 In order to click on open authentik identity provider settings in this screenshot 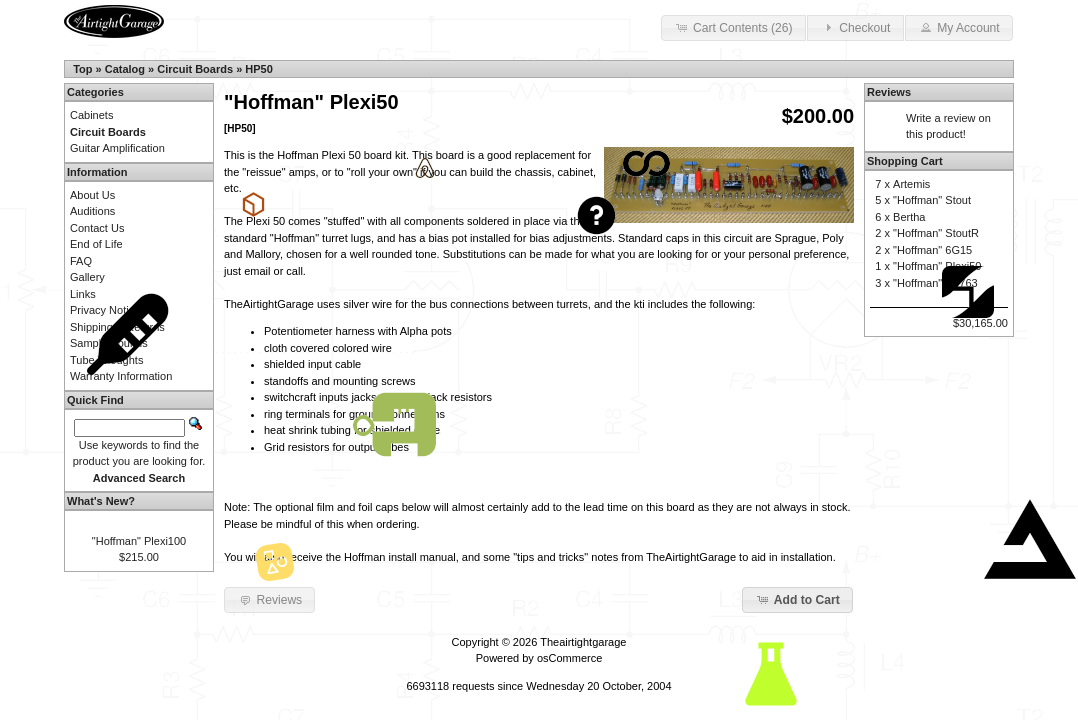, I will do `click(394, 424)`.